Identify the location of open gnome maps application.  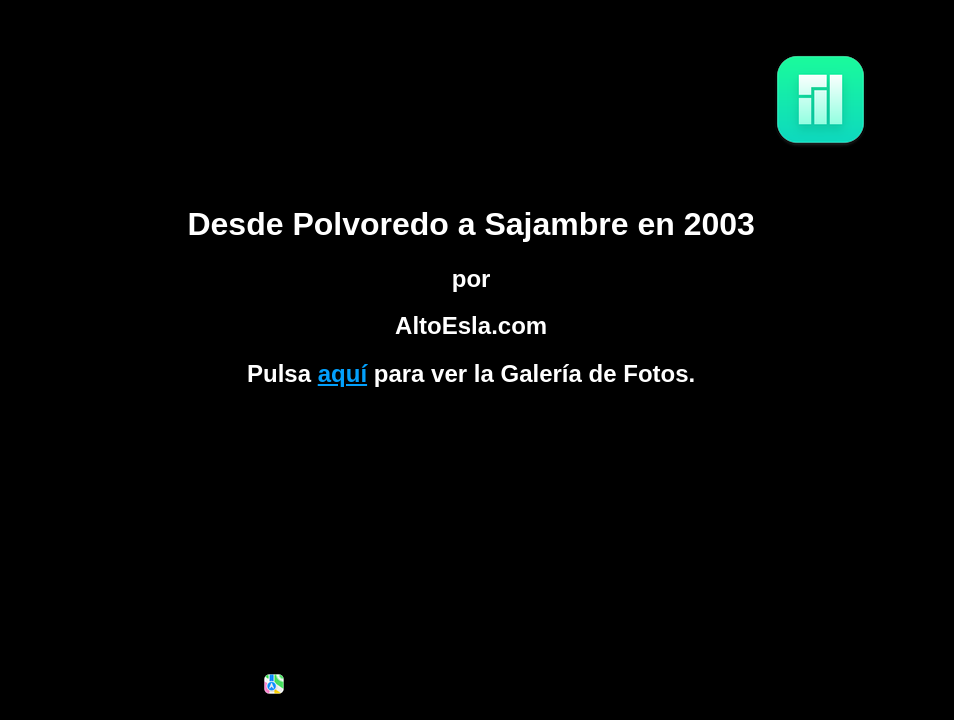
(274, 684).